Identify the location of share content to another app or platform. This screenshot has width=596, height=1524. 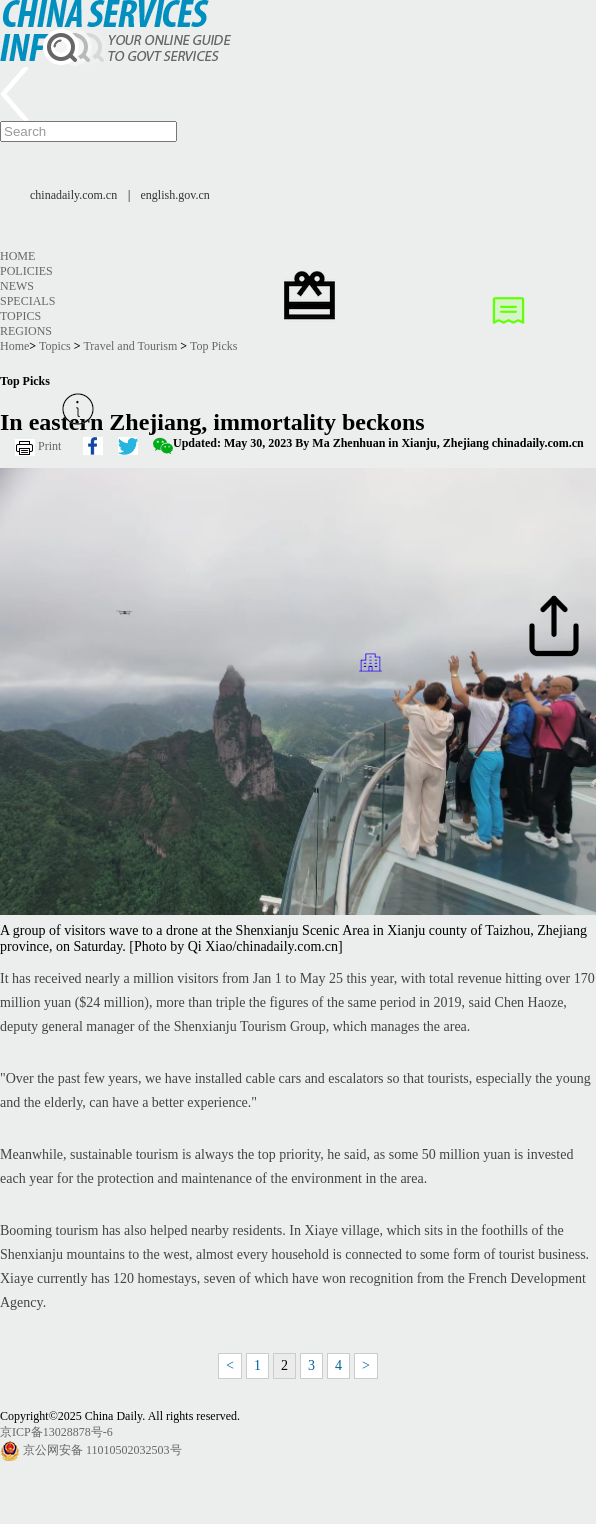
(554, 626).